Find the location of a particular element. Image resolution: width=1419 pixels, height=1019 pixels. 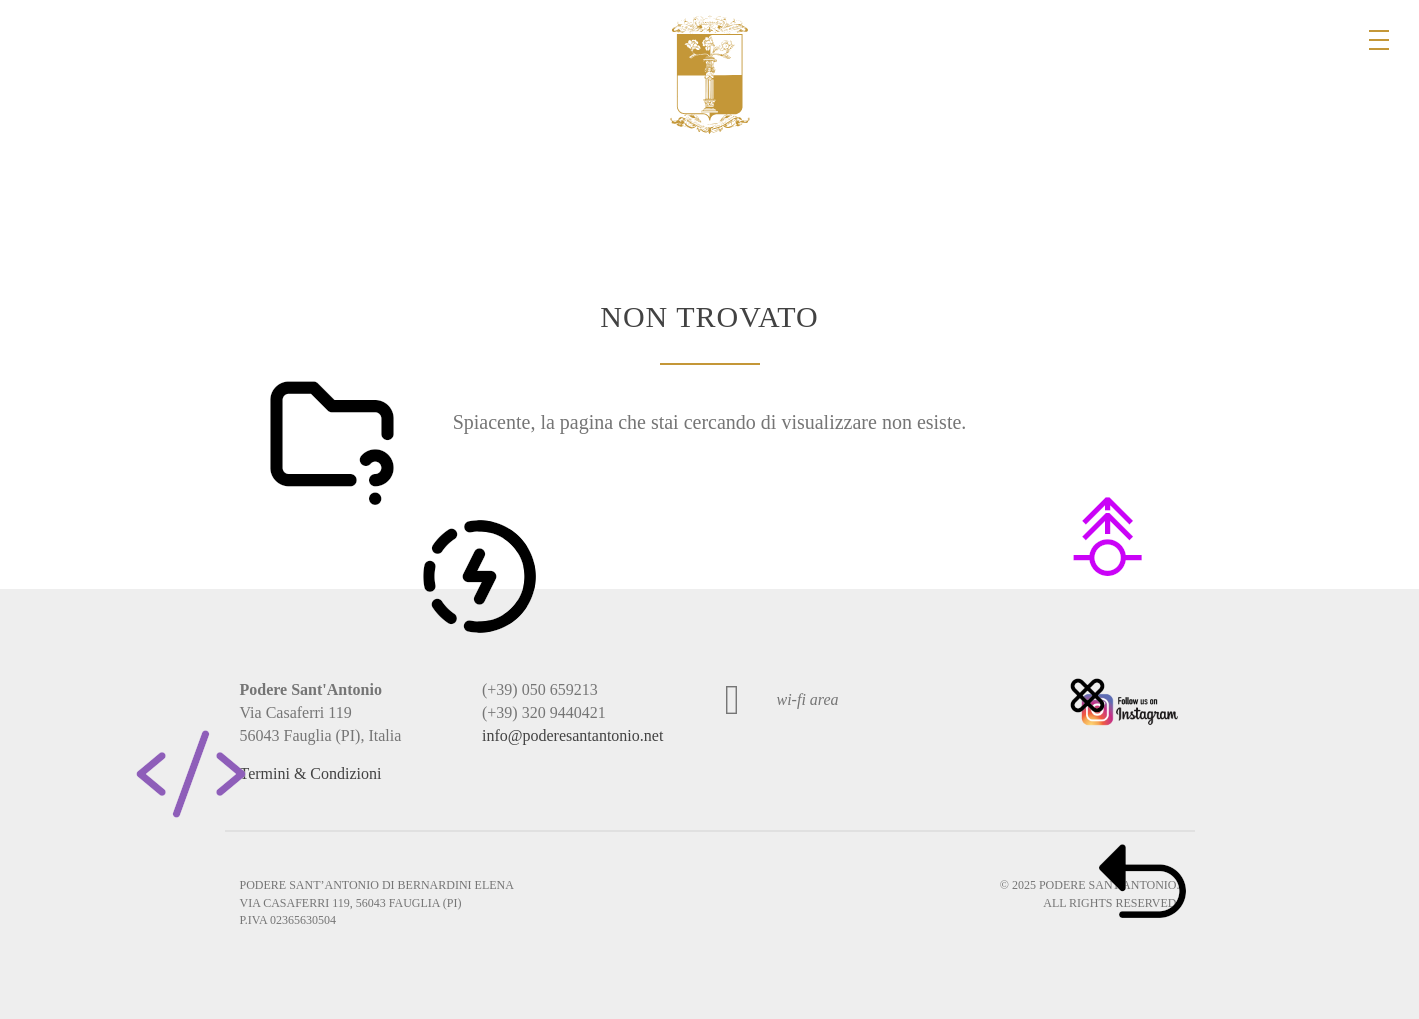

force push changes to a repository is located at coordinates (1105, 534).